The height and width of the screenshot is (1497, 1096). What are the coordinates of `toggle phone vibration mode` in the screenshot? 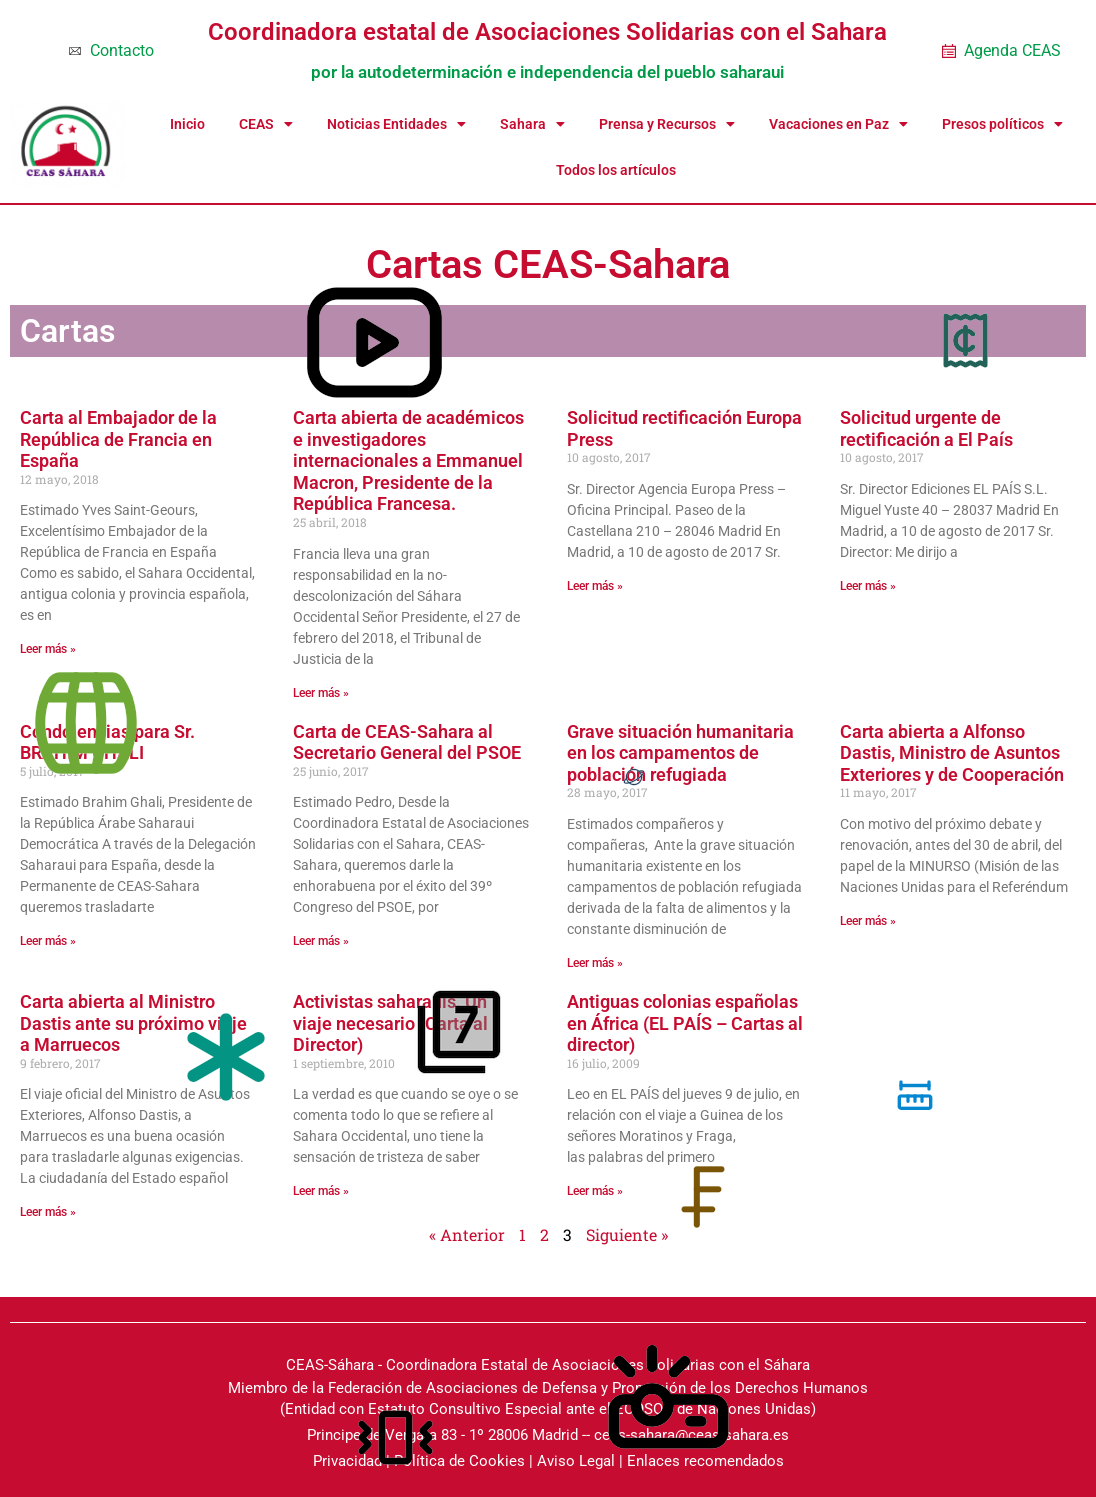 It's located at (395, 1437).